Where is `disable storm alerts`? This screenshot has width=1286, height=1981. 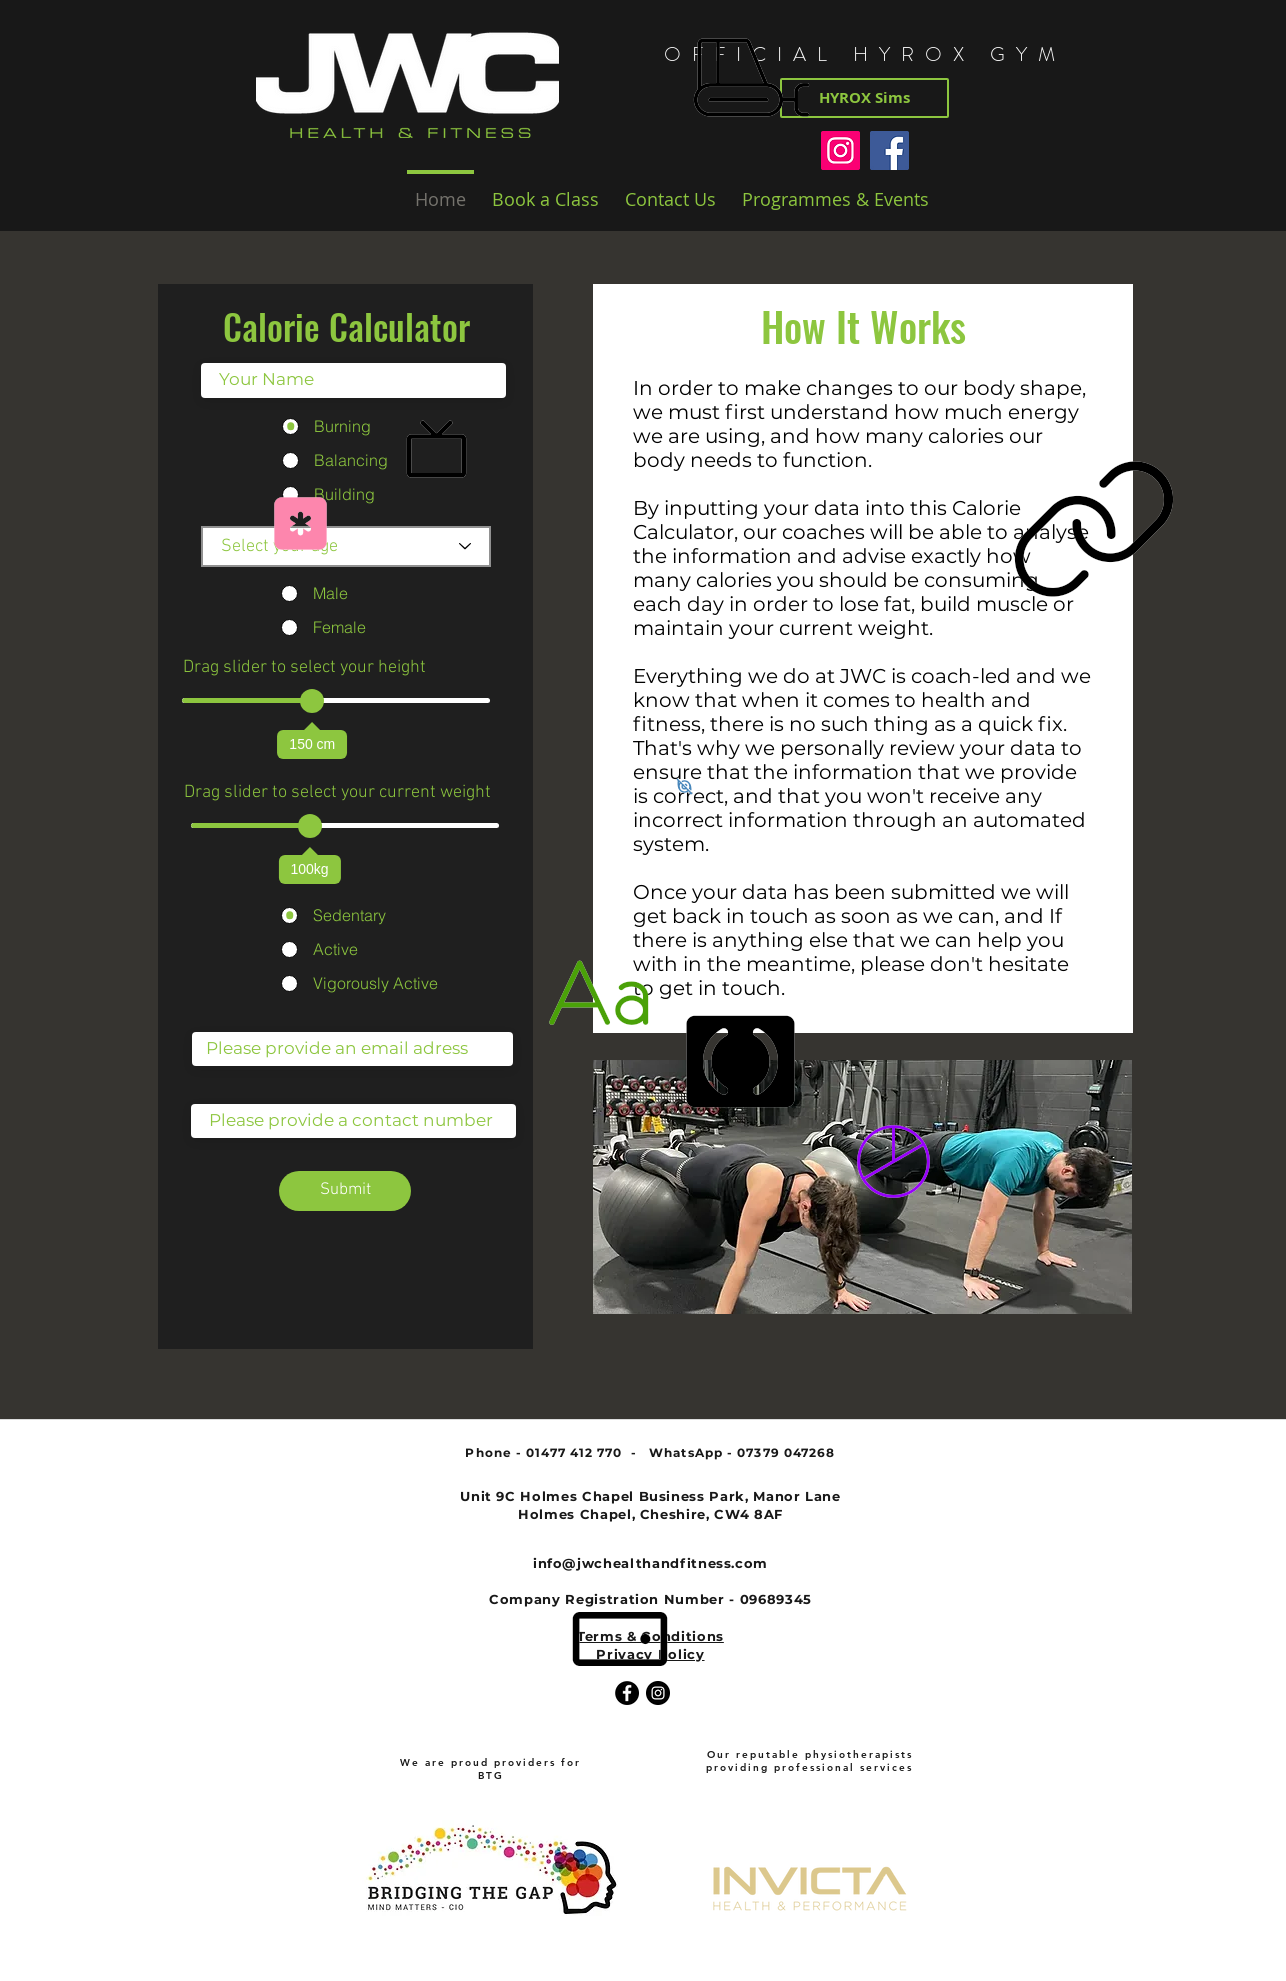 disable storm alerts is located at coordinates (684, 786).